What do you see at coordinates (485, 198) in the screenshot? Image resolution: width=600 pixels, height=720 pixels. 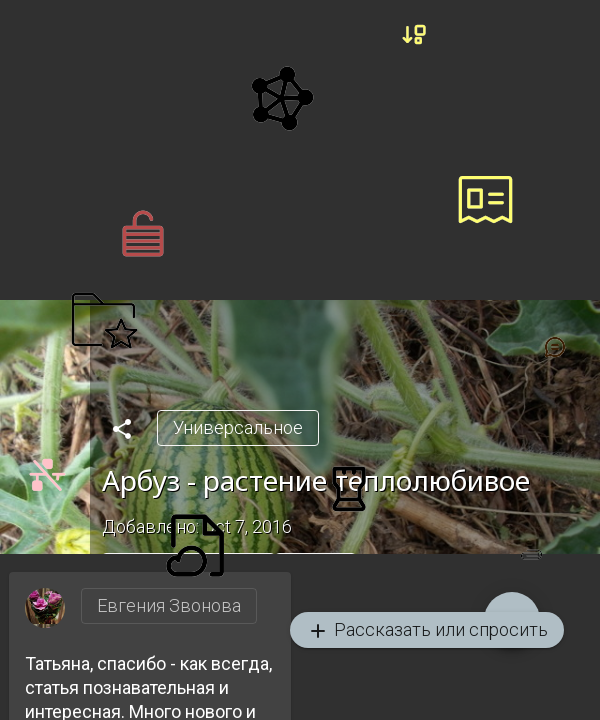 I see `view news articles or press clippings` at bounding box center [485, 198].